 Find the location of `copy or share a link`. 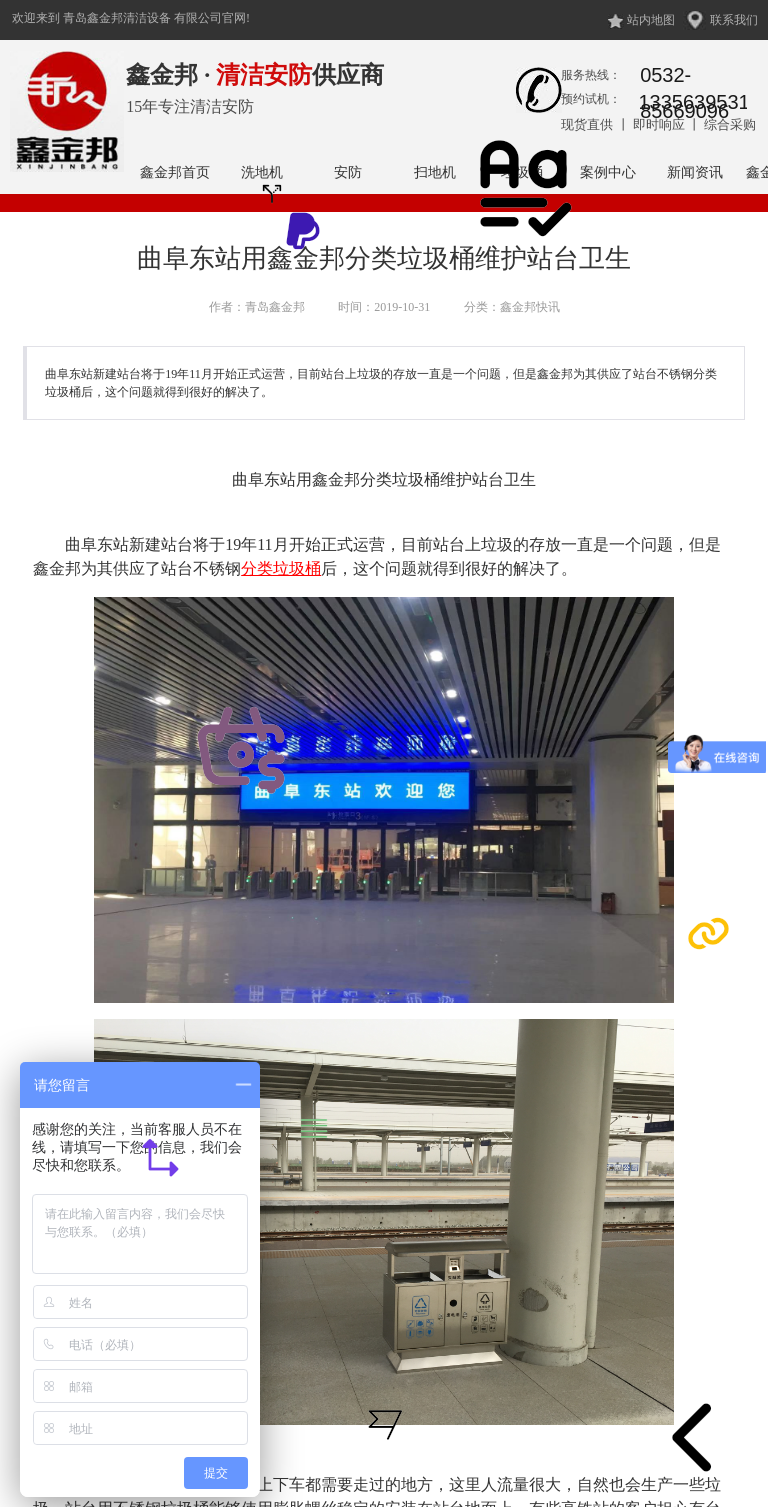

copy or share a link is located at coordinates (708, 933).